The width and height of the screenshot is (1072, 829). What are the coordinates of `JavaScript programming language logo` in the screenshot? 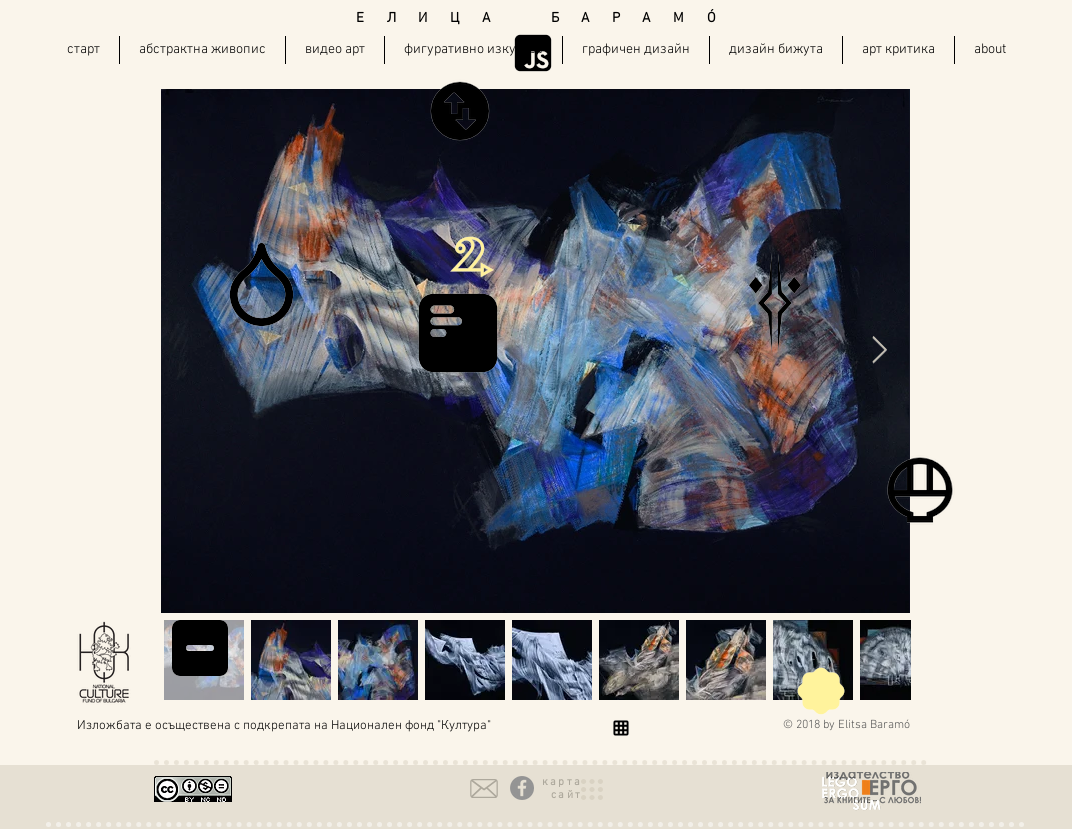 It's located at (533, 53).